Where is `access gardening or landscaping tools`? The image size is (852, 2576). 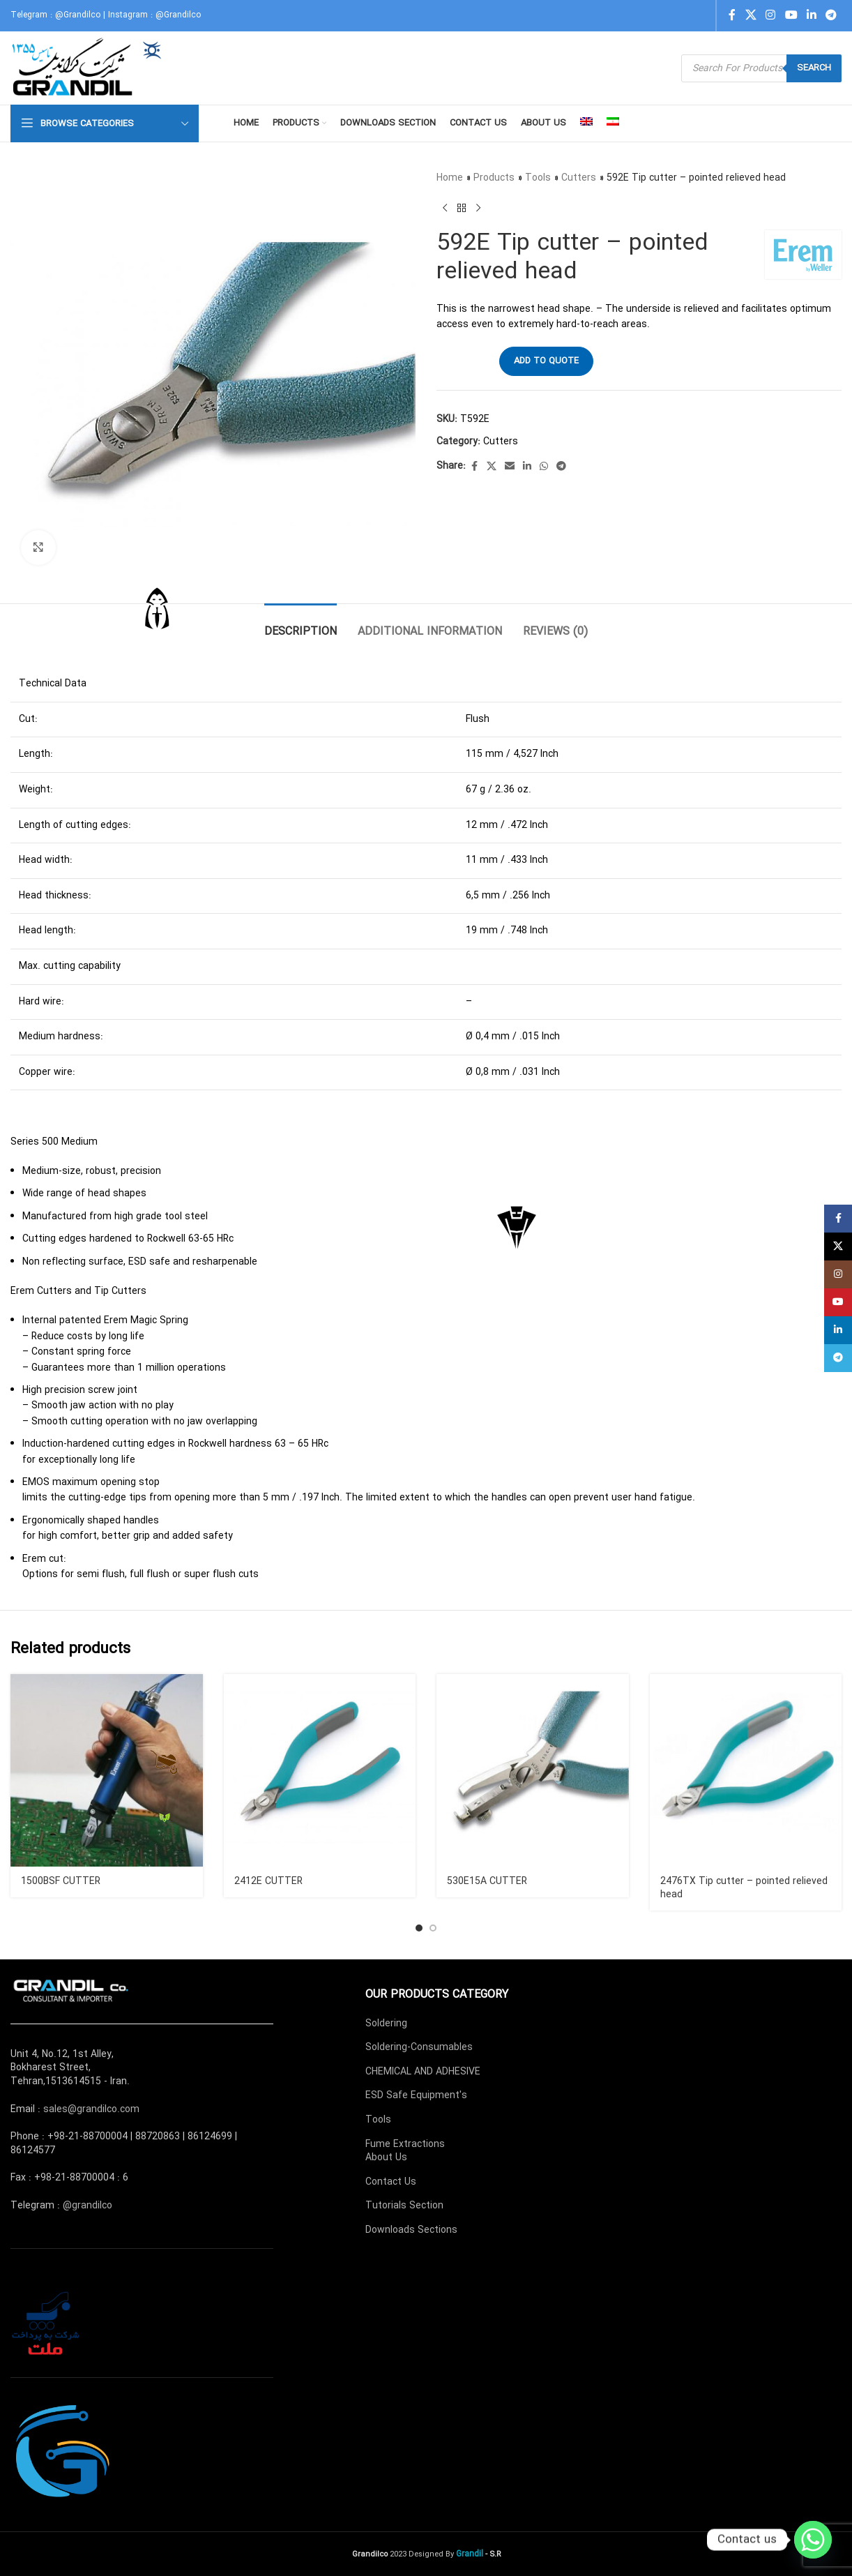
access gardening or landscaping tools is located at coordinates (163, 1762).